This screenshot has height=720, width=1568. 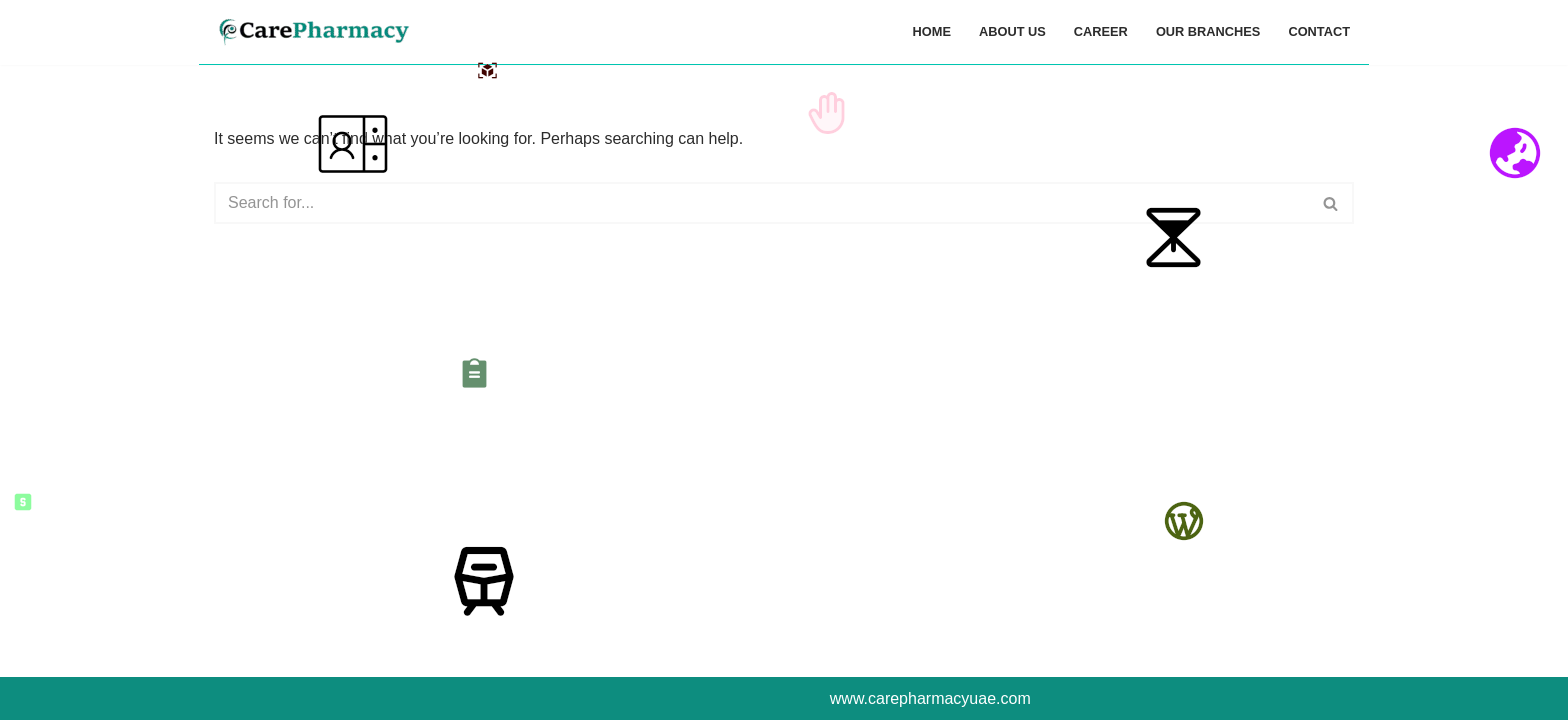 I want to click on scan or capture a 3D object, so click(x=487, y=70).